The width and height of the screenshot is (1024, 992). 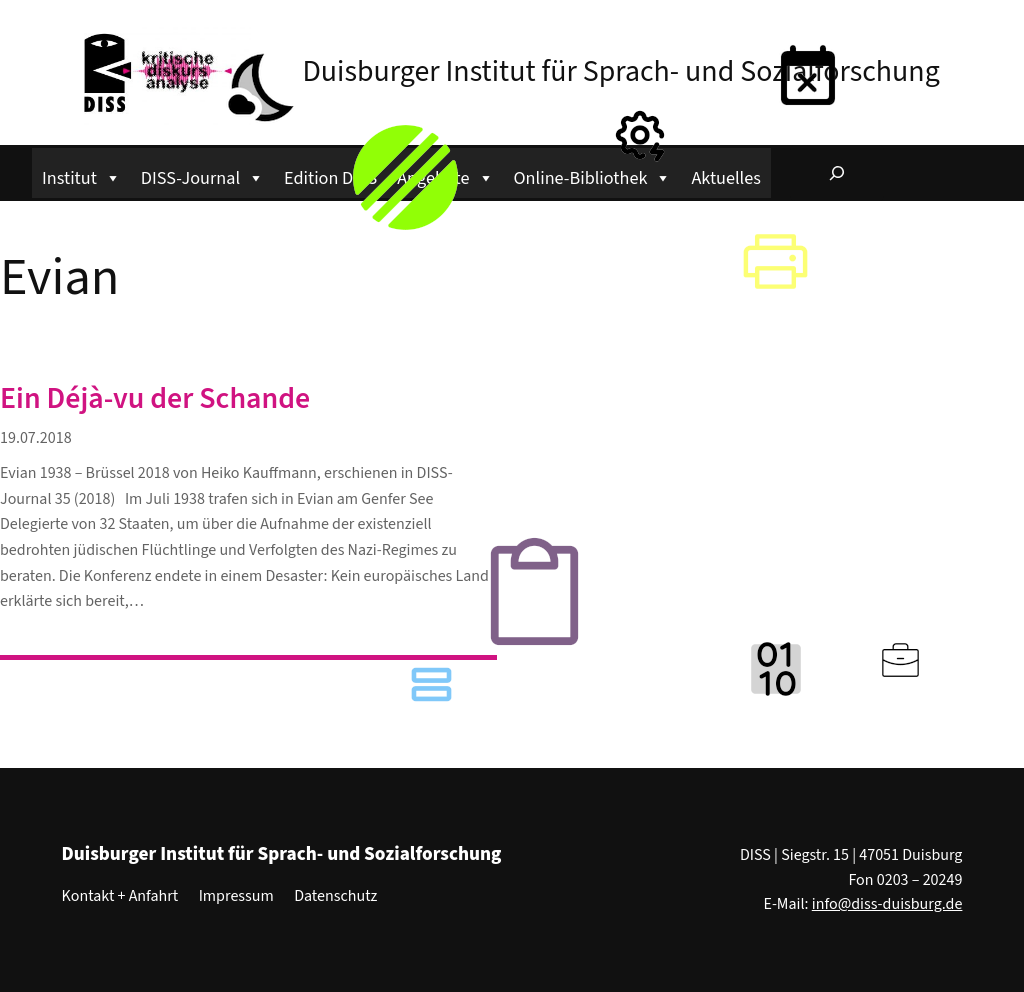 I want to click on access boules or pétanque game, so click(x=405, y=177).